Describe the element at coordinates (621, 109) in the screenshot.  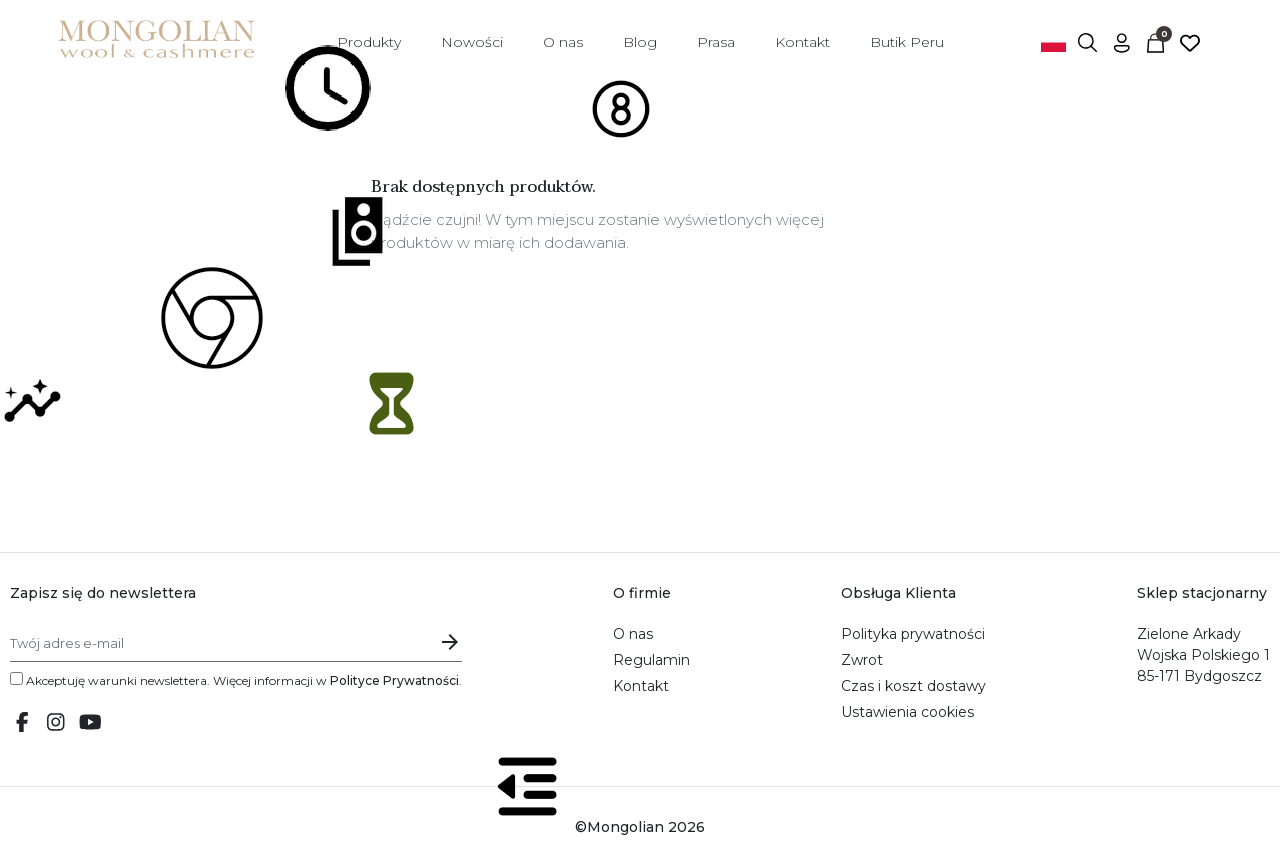
I see `indicates step 8 in a multi-step process` at that location.